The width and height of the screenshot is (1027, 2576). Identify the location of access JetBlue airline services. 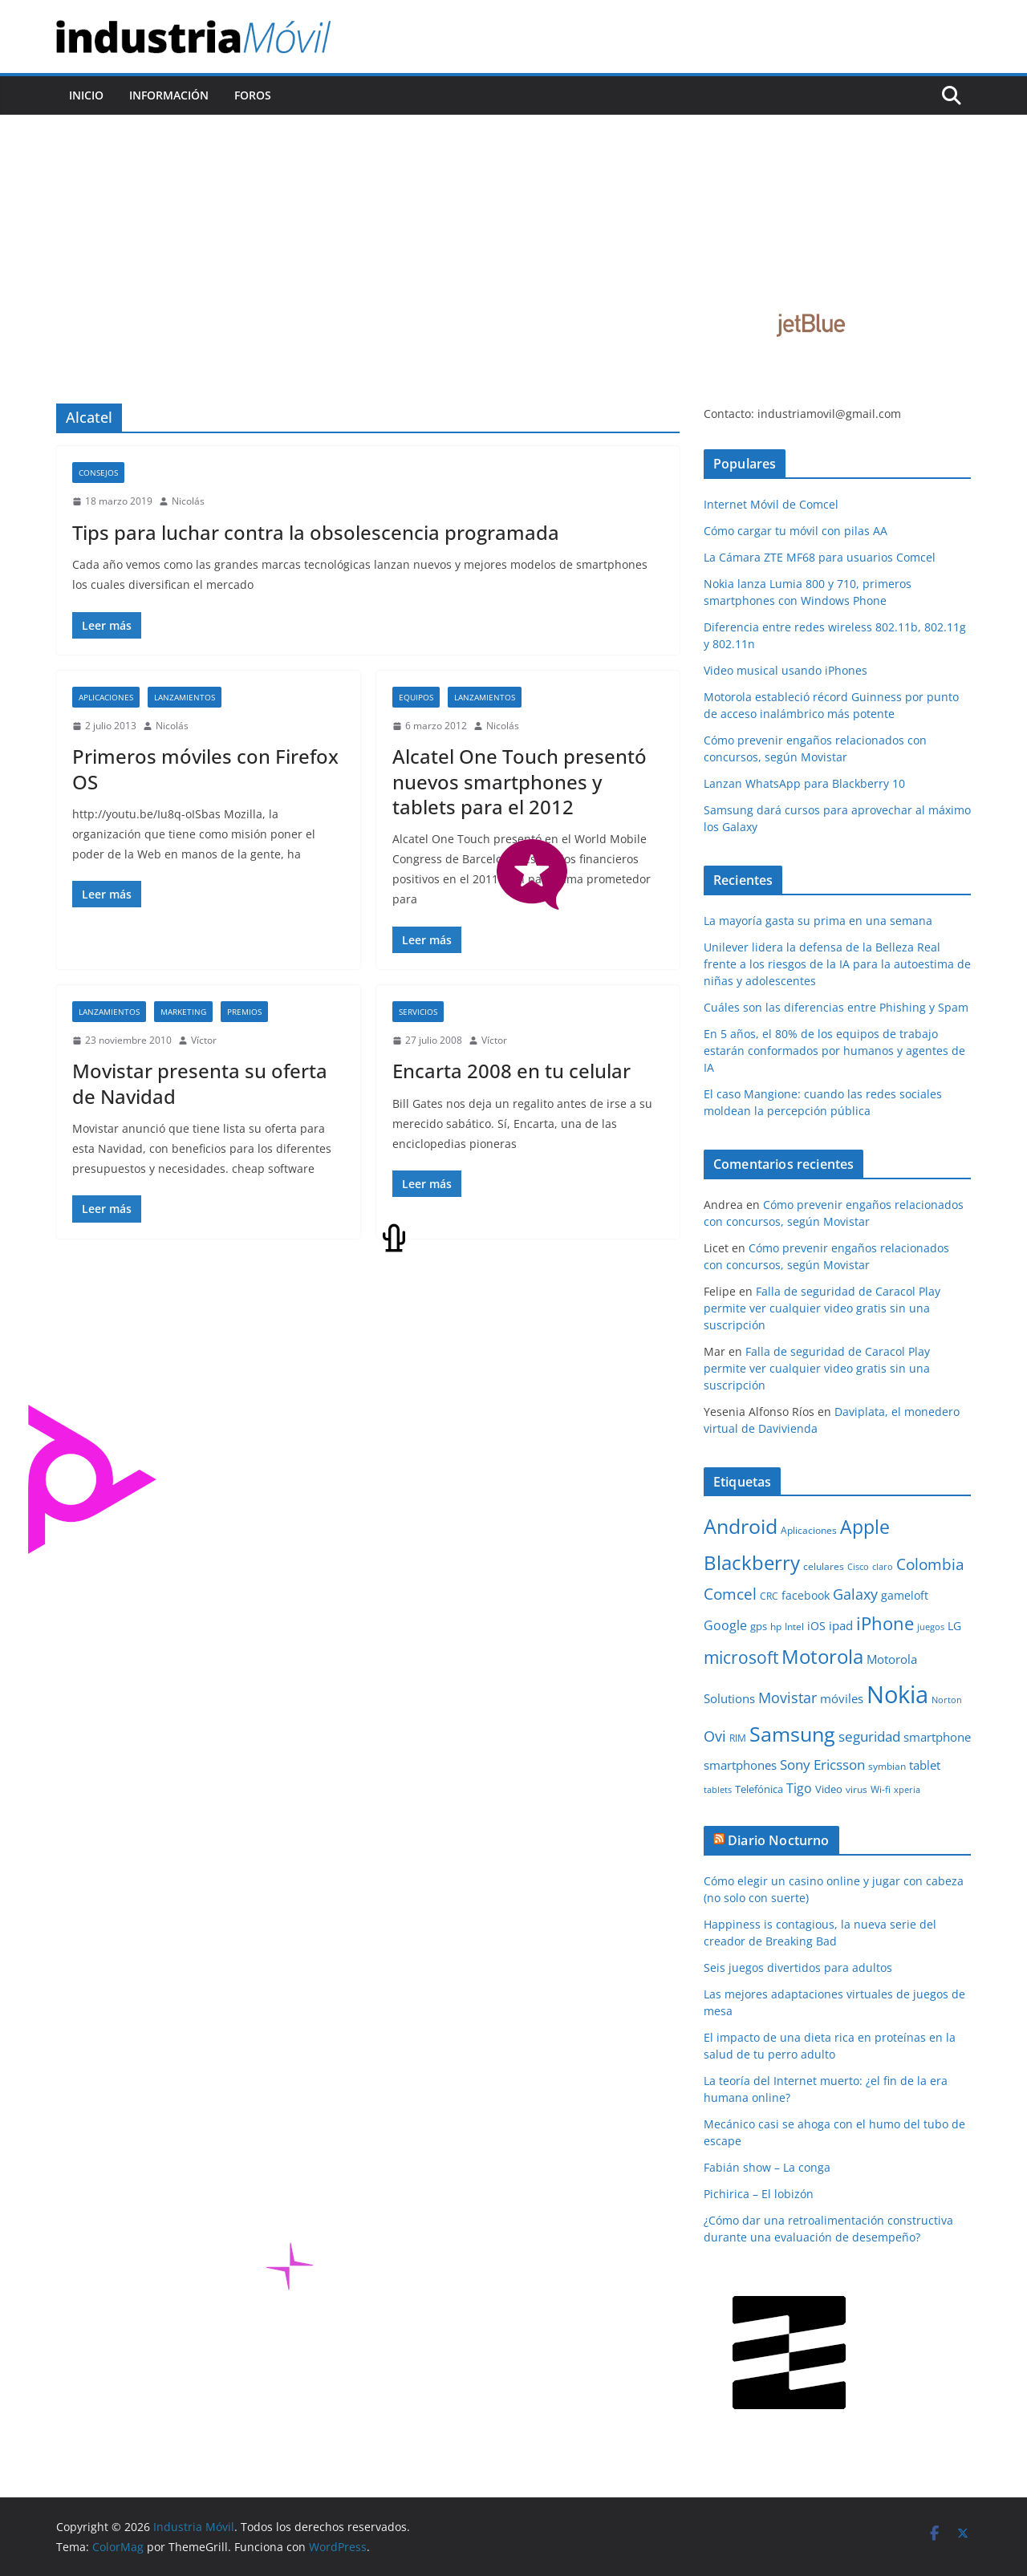
(810, 325).